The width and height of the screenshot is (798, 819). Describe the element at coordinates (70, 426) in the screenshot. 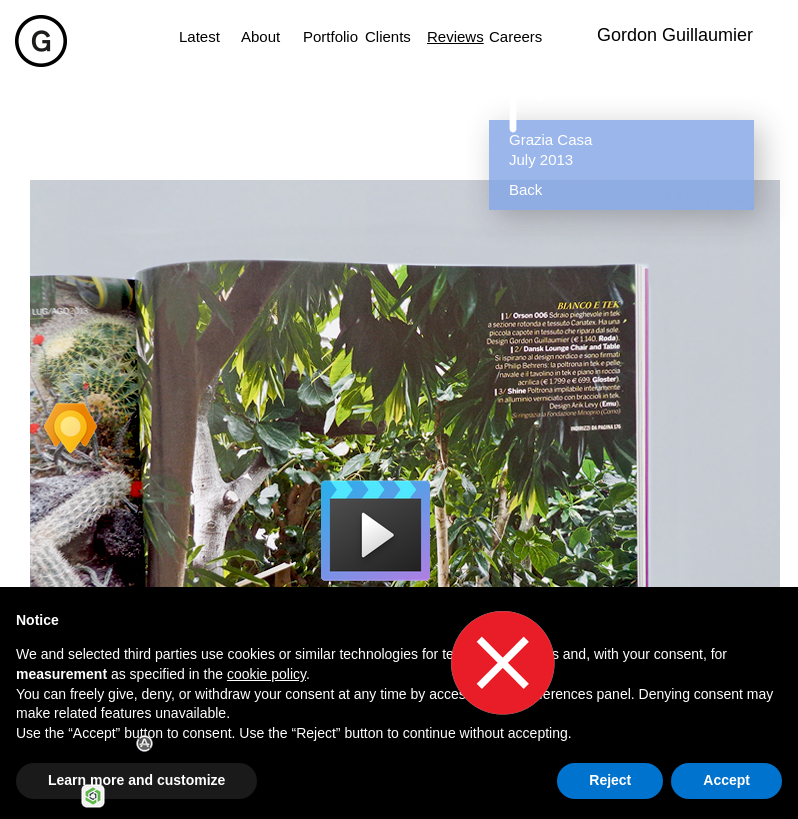

I see `open field service management app` at that location.